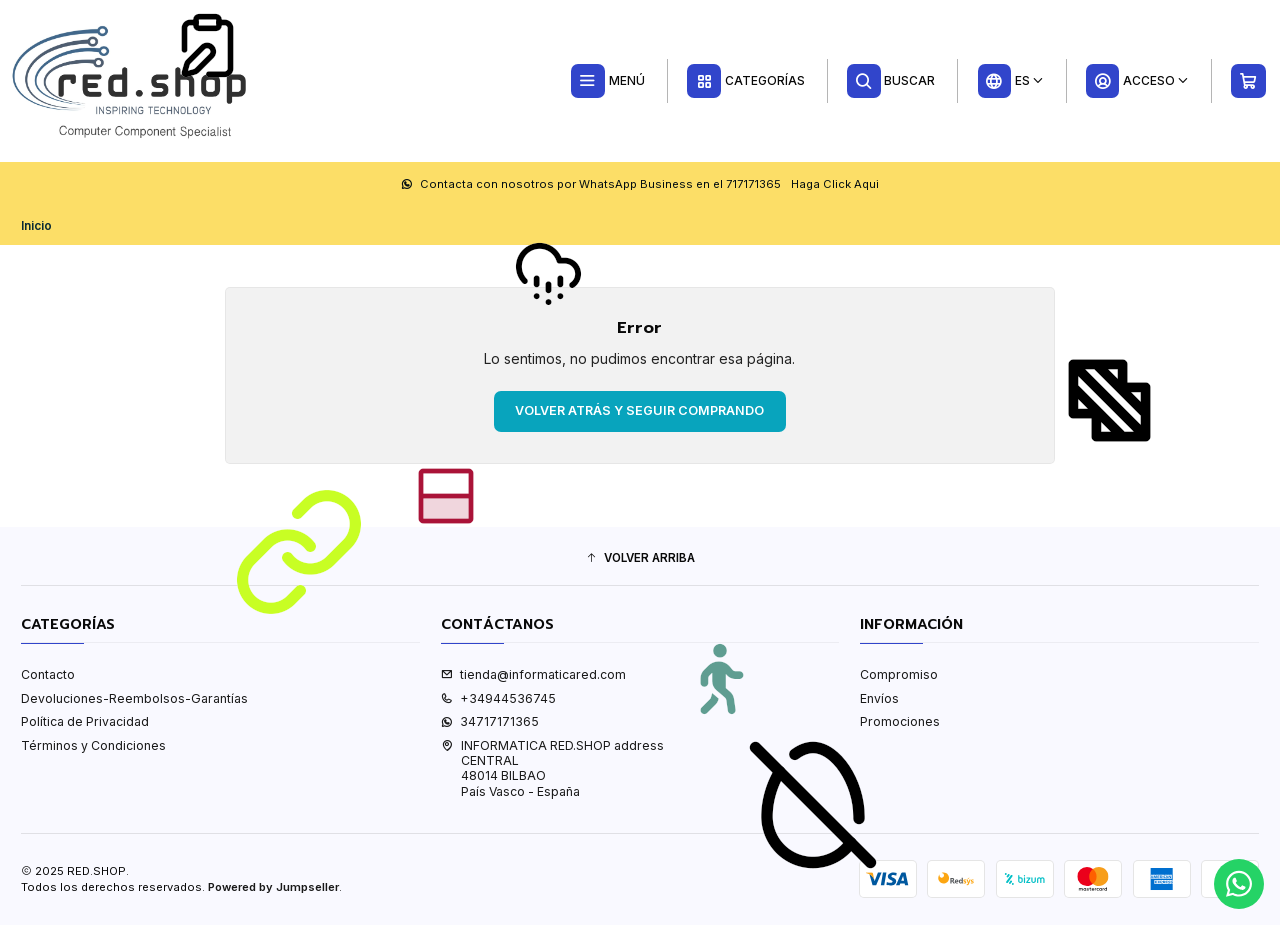  Describe the element at coordinates (299, 552) in the screenshot. I see `copy or share a link` at that location.